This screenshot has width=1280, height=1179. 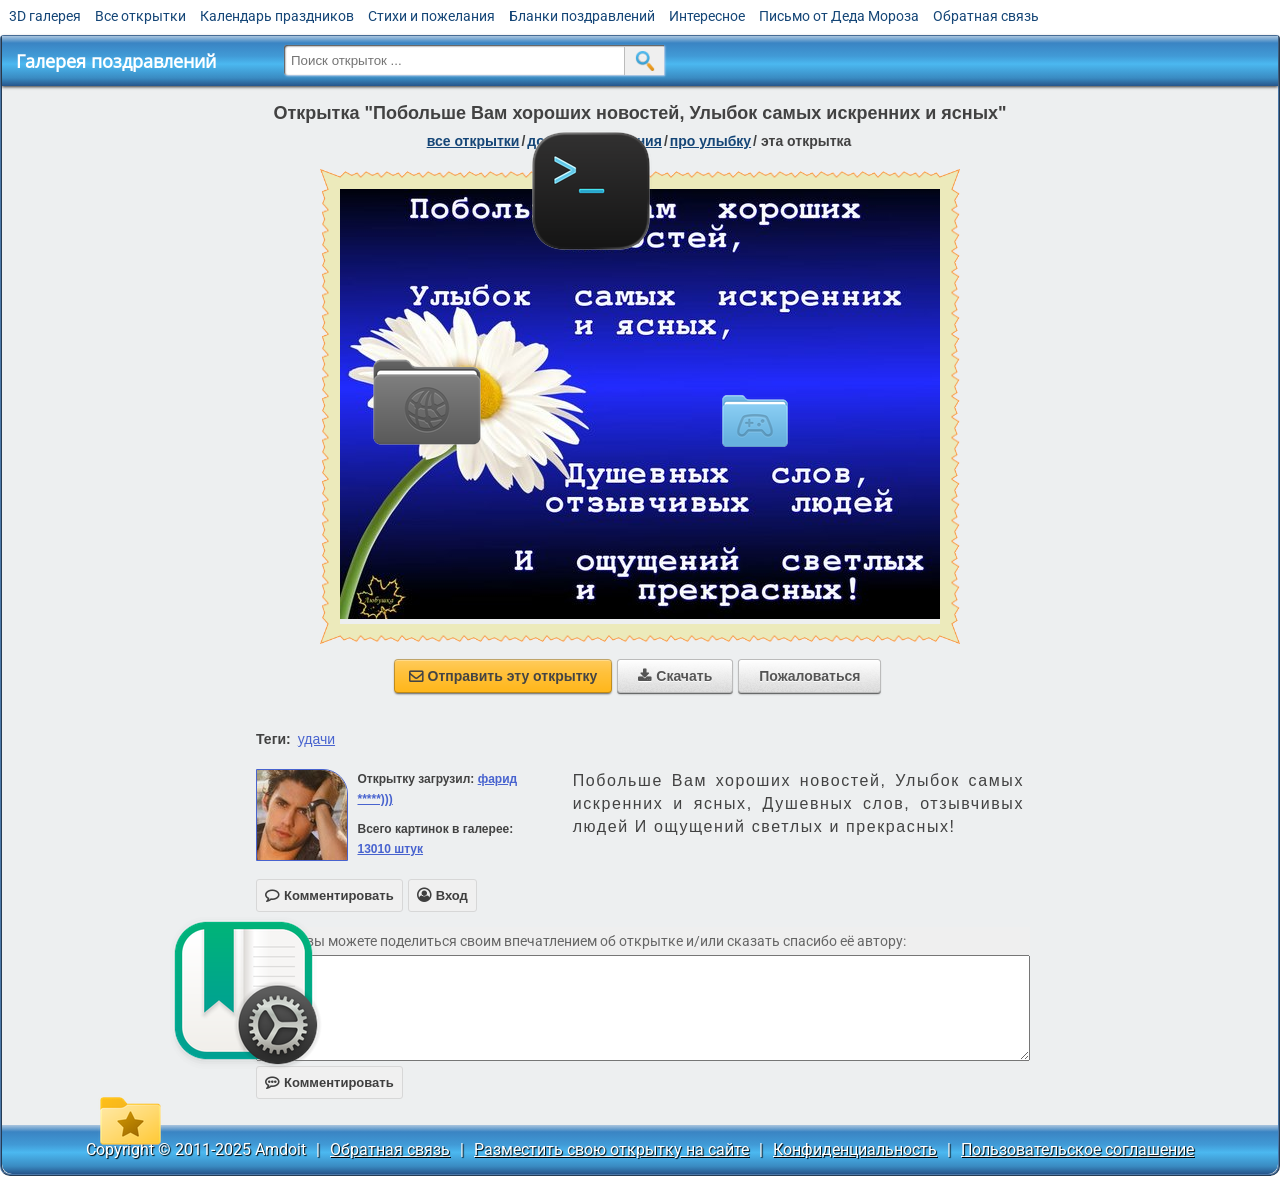 What do you see at coordinates (591, 191) in the screenshot?
I see `open terminal application` at bounding box center [591, 191].